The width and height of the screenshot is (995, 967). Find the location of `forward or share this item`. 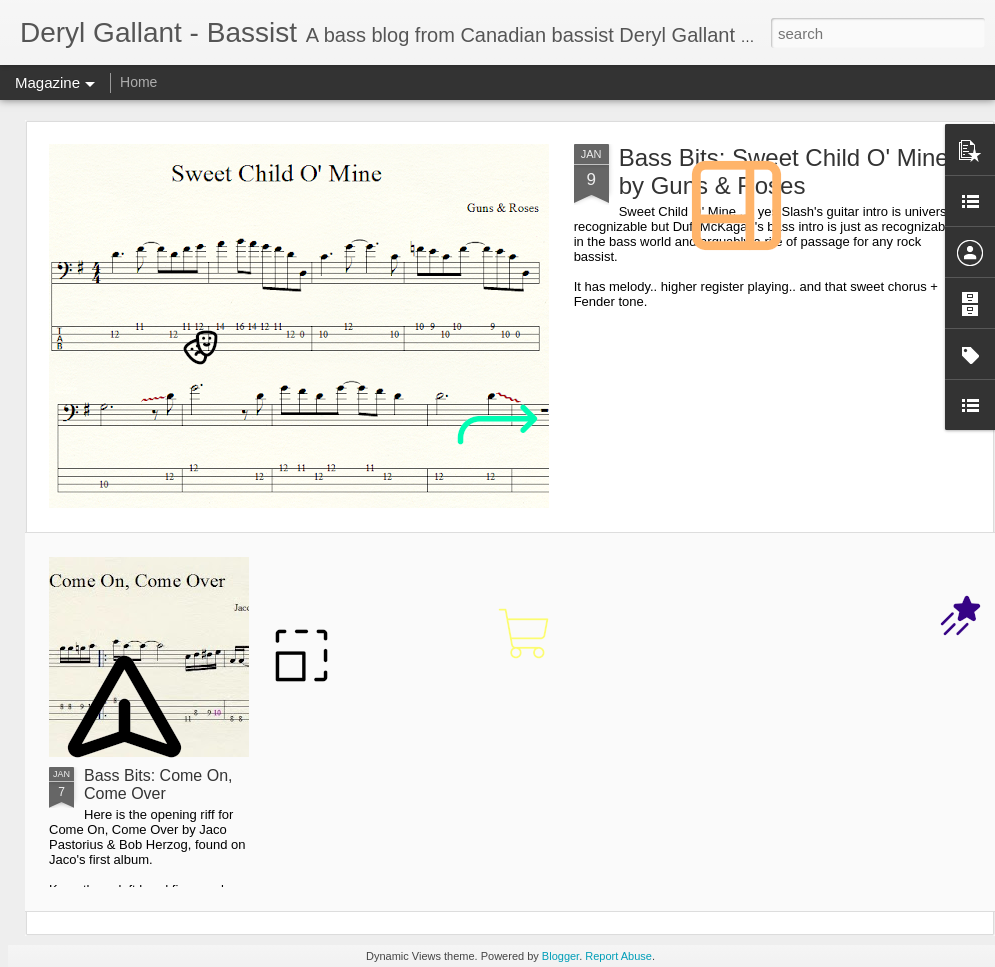

forward or share this item is located at coordinates (497, 424).